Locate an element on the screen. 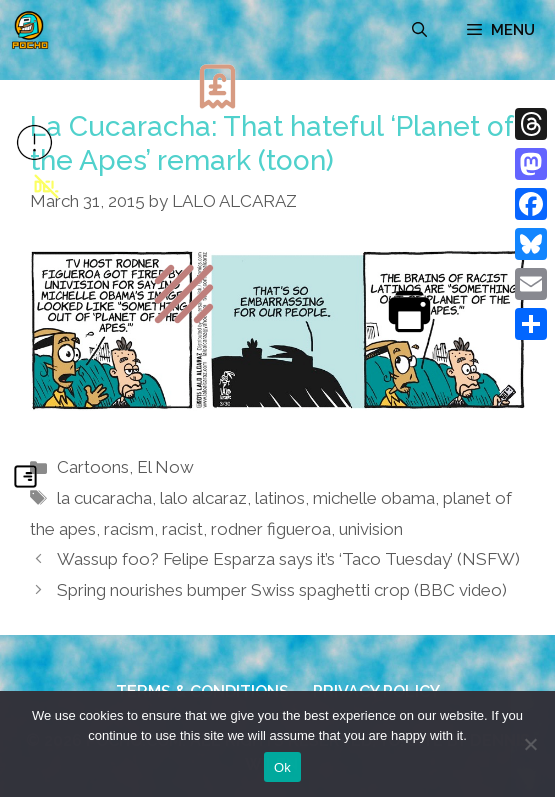 This screenshot has width=555, height=797. change background style or pattern is located at coordinates (184, 294).